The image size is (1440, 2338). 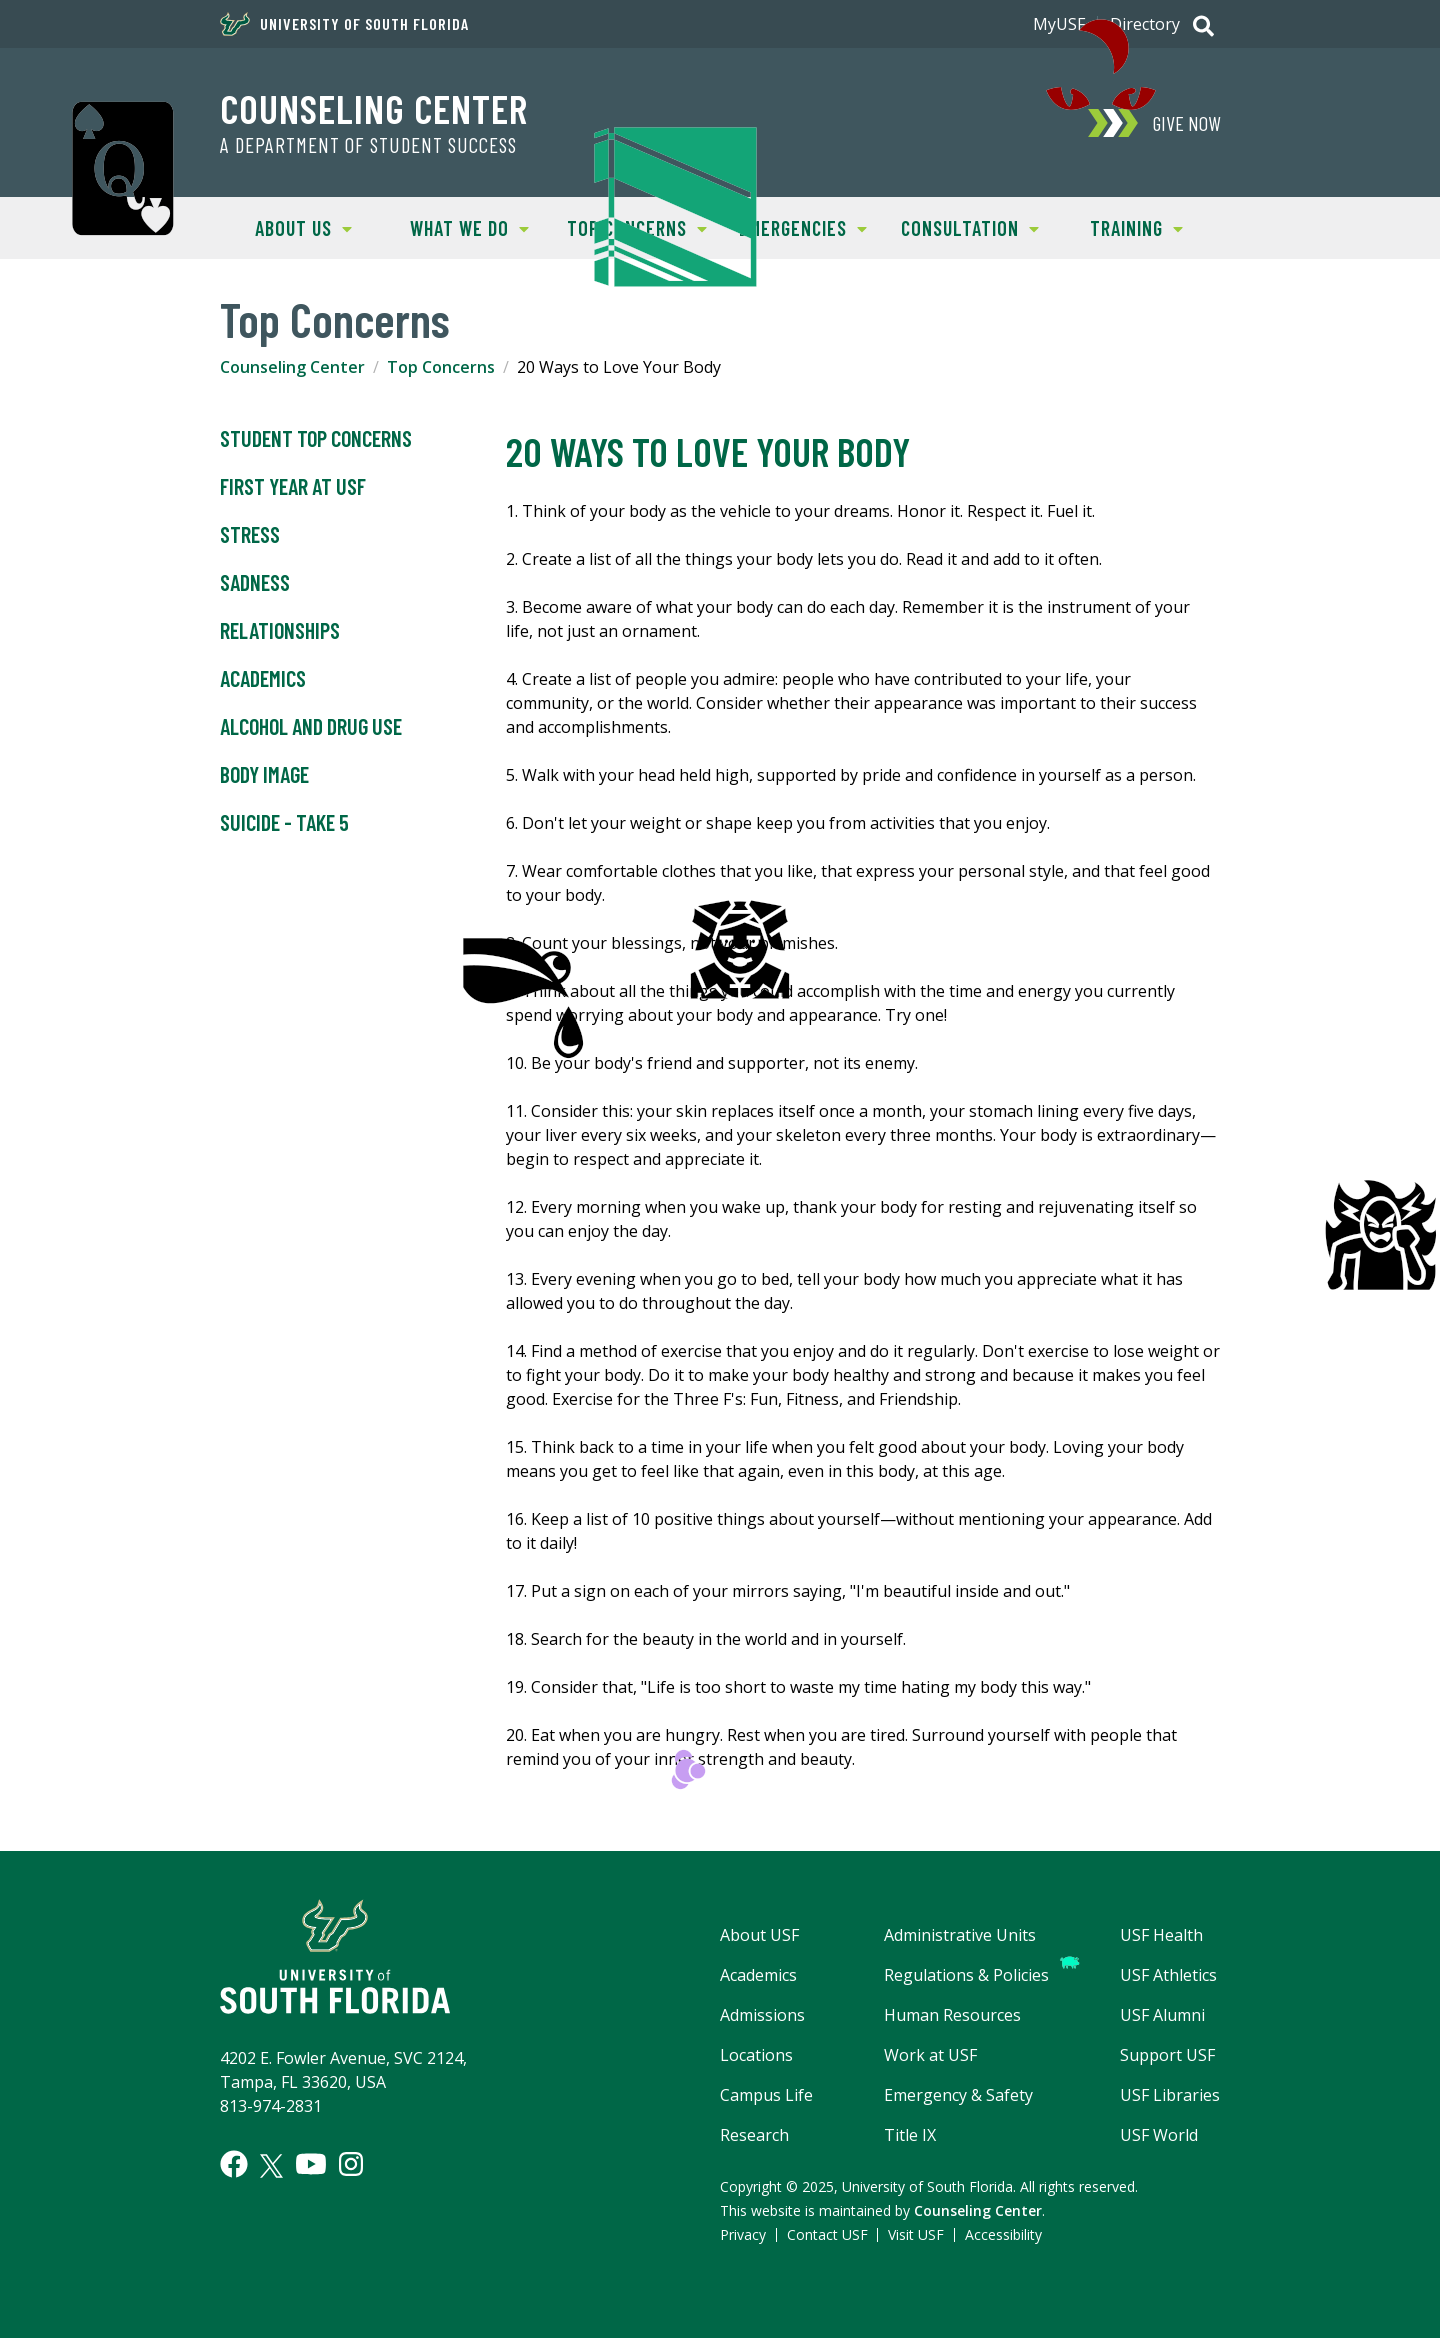 I want to click on select nun character or avatar, so click(x=740, y=949).